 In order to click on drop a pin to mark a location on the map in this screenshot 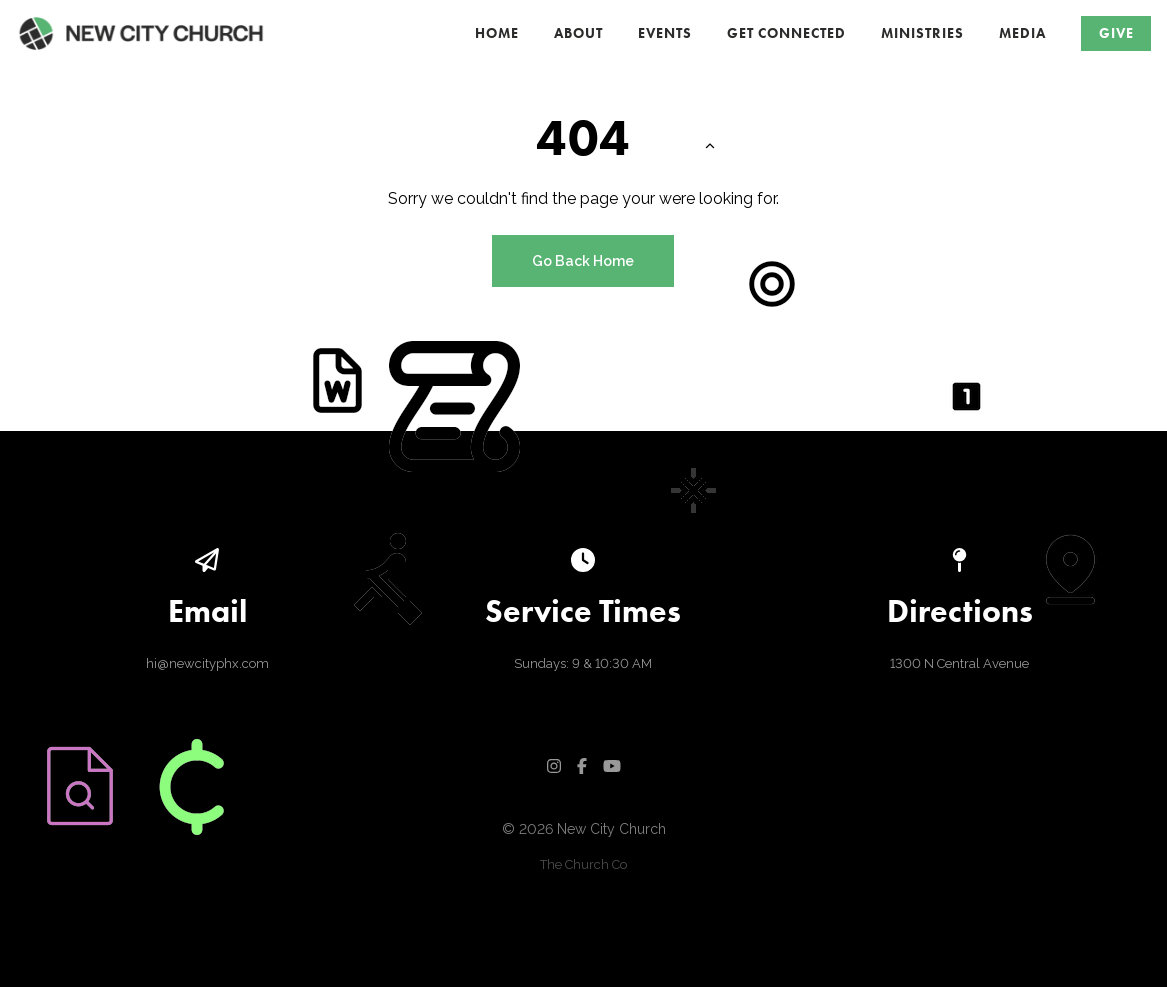, I will do `click(1070, 569)`.